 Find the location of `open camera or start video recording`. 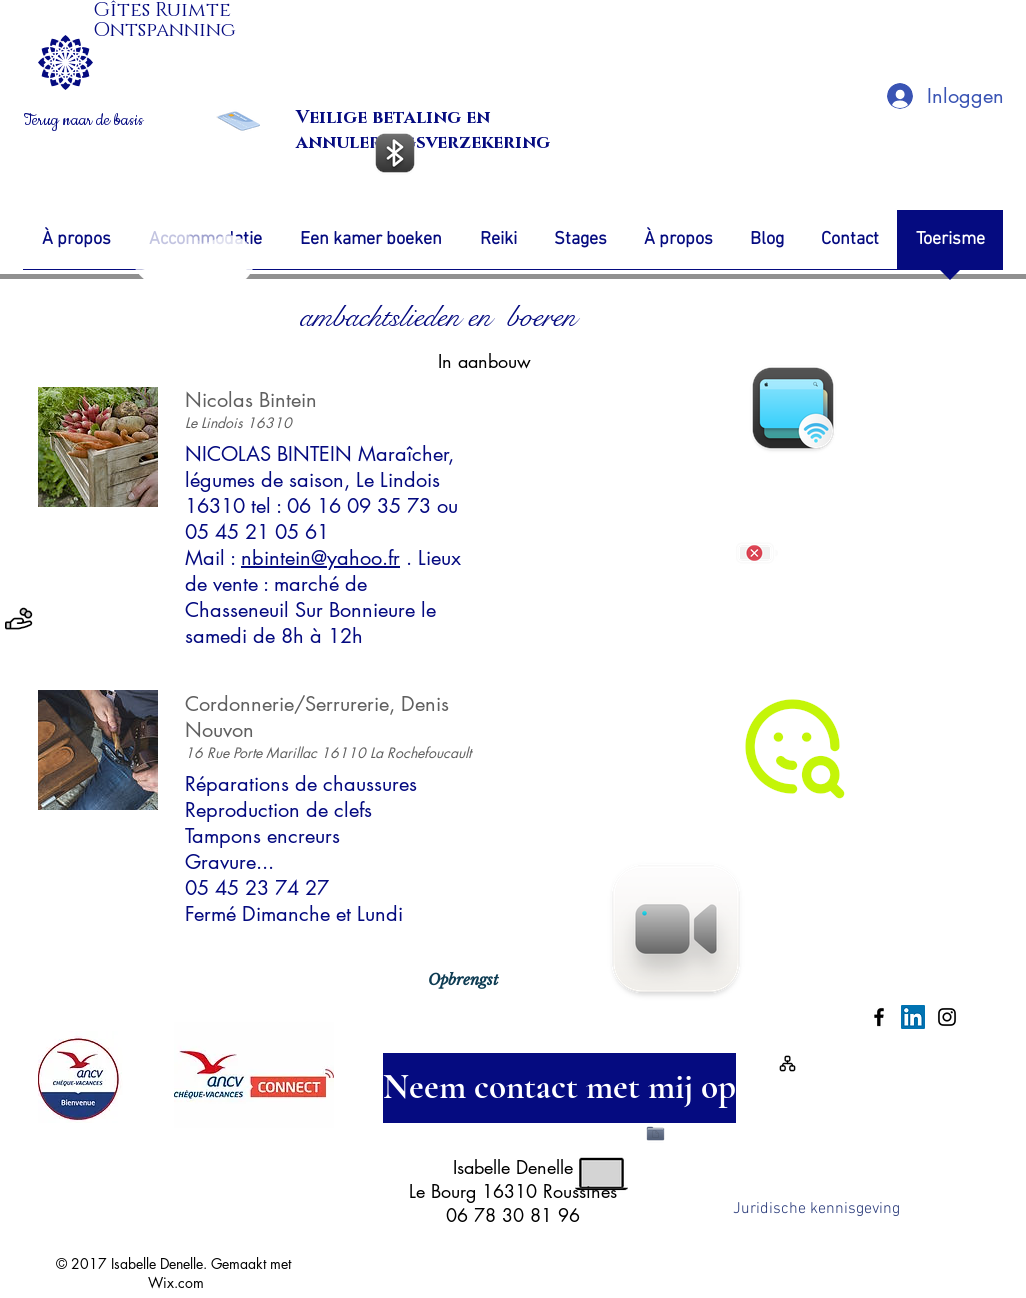

open camera or start video recording is located at coordinates (676, 929).